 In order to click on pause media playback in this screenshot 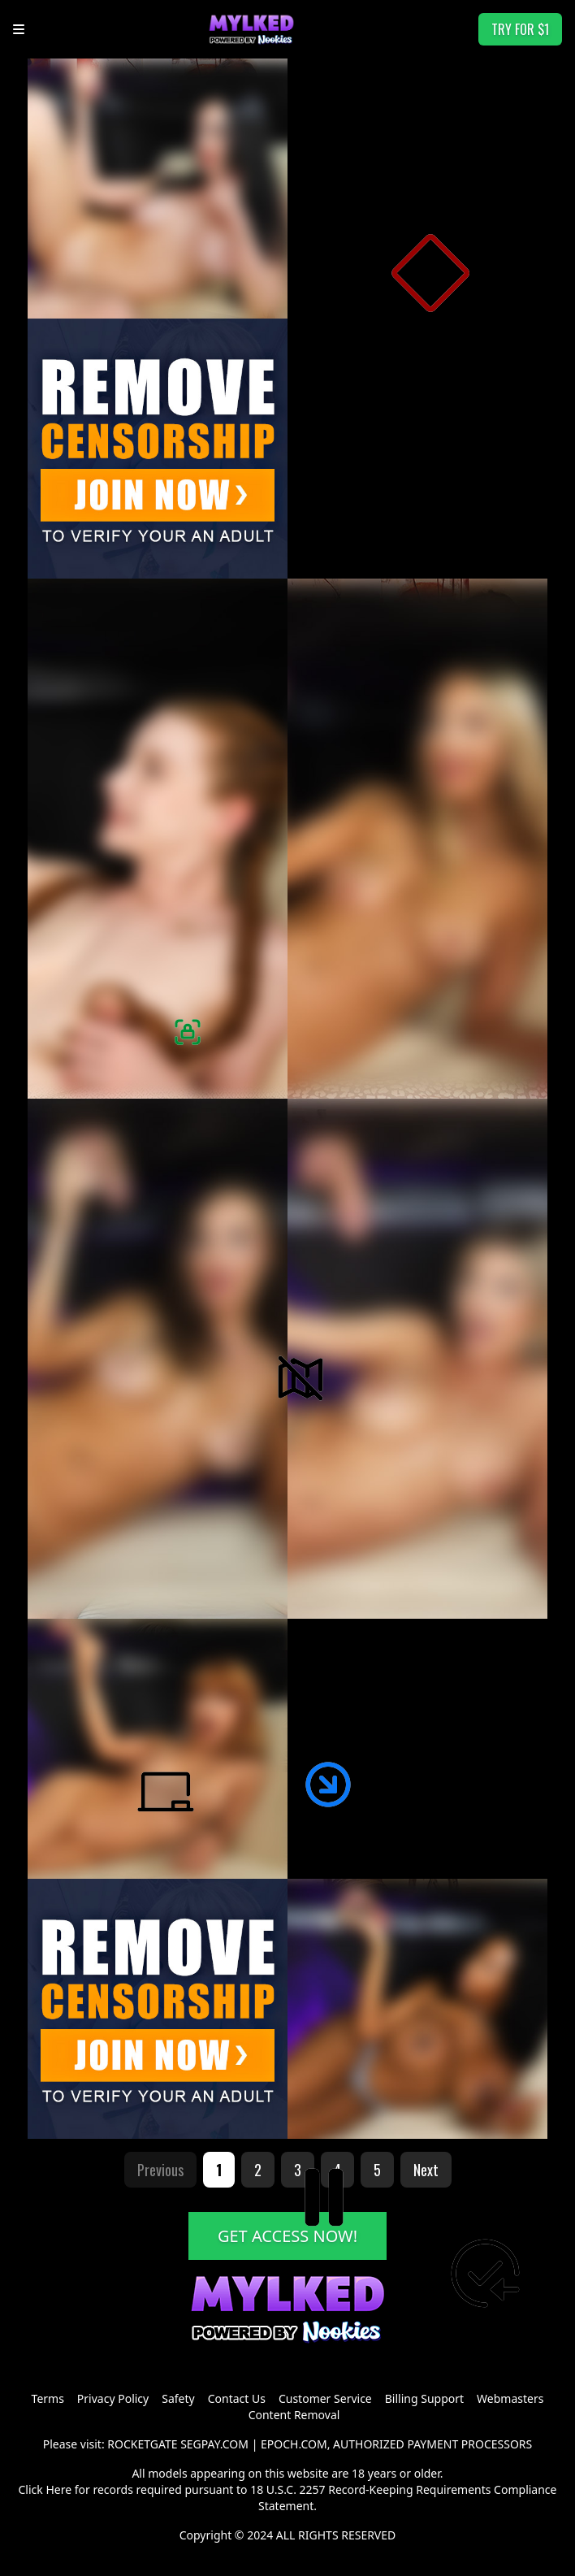, I will do `click(324, 2197)`.